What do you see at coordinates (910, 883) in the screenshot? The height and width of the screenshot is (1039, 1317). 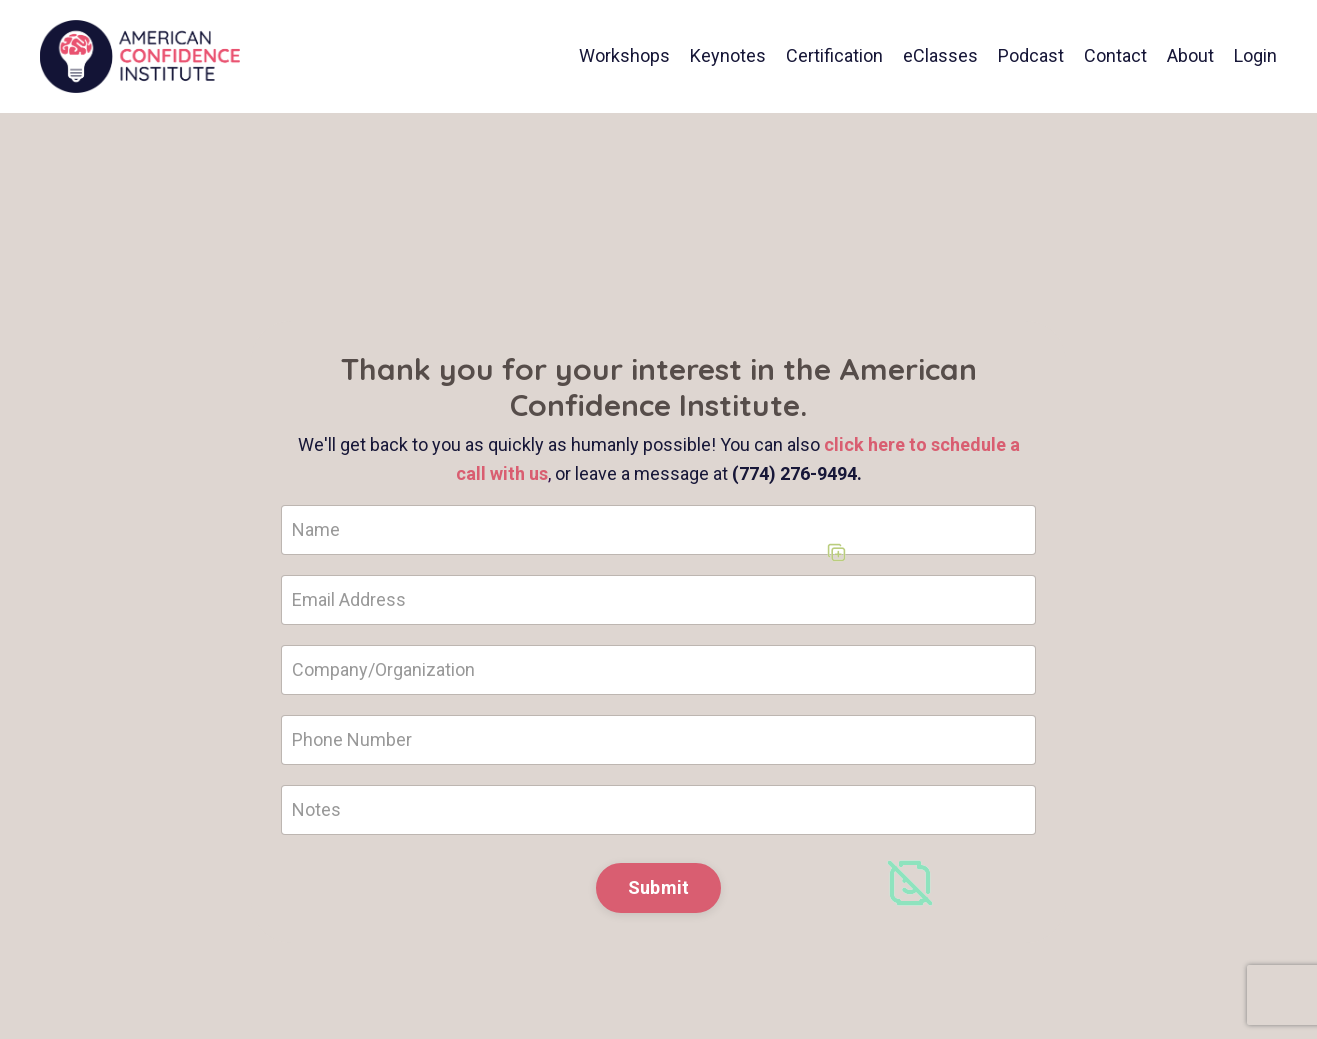 I see `disable or disconnect building blocks integration` at bounding box center [910, 883].